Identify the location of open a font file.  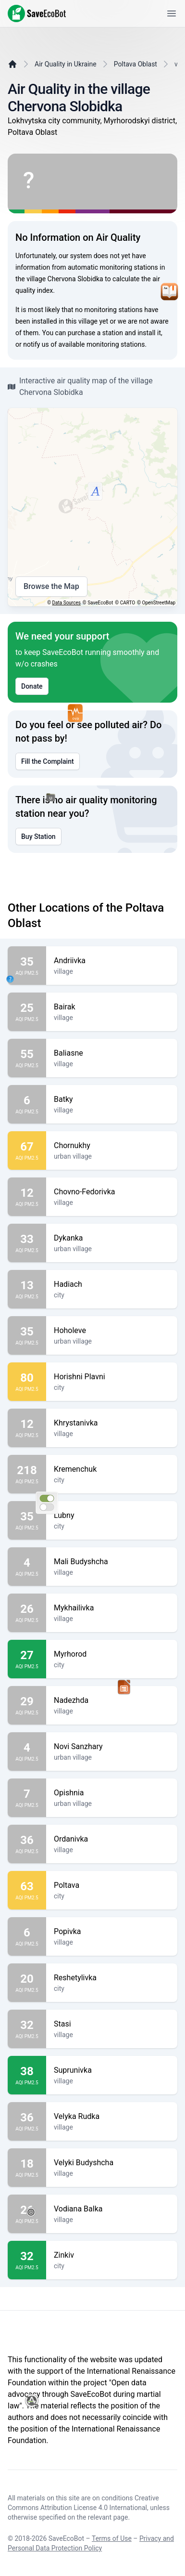
(95, 491).